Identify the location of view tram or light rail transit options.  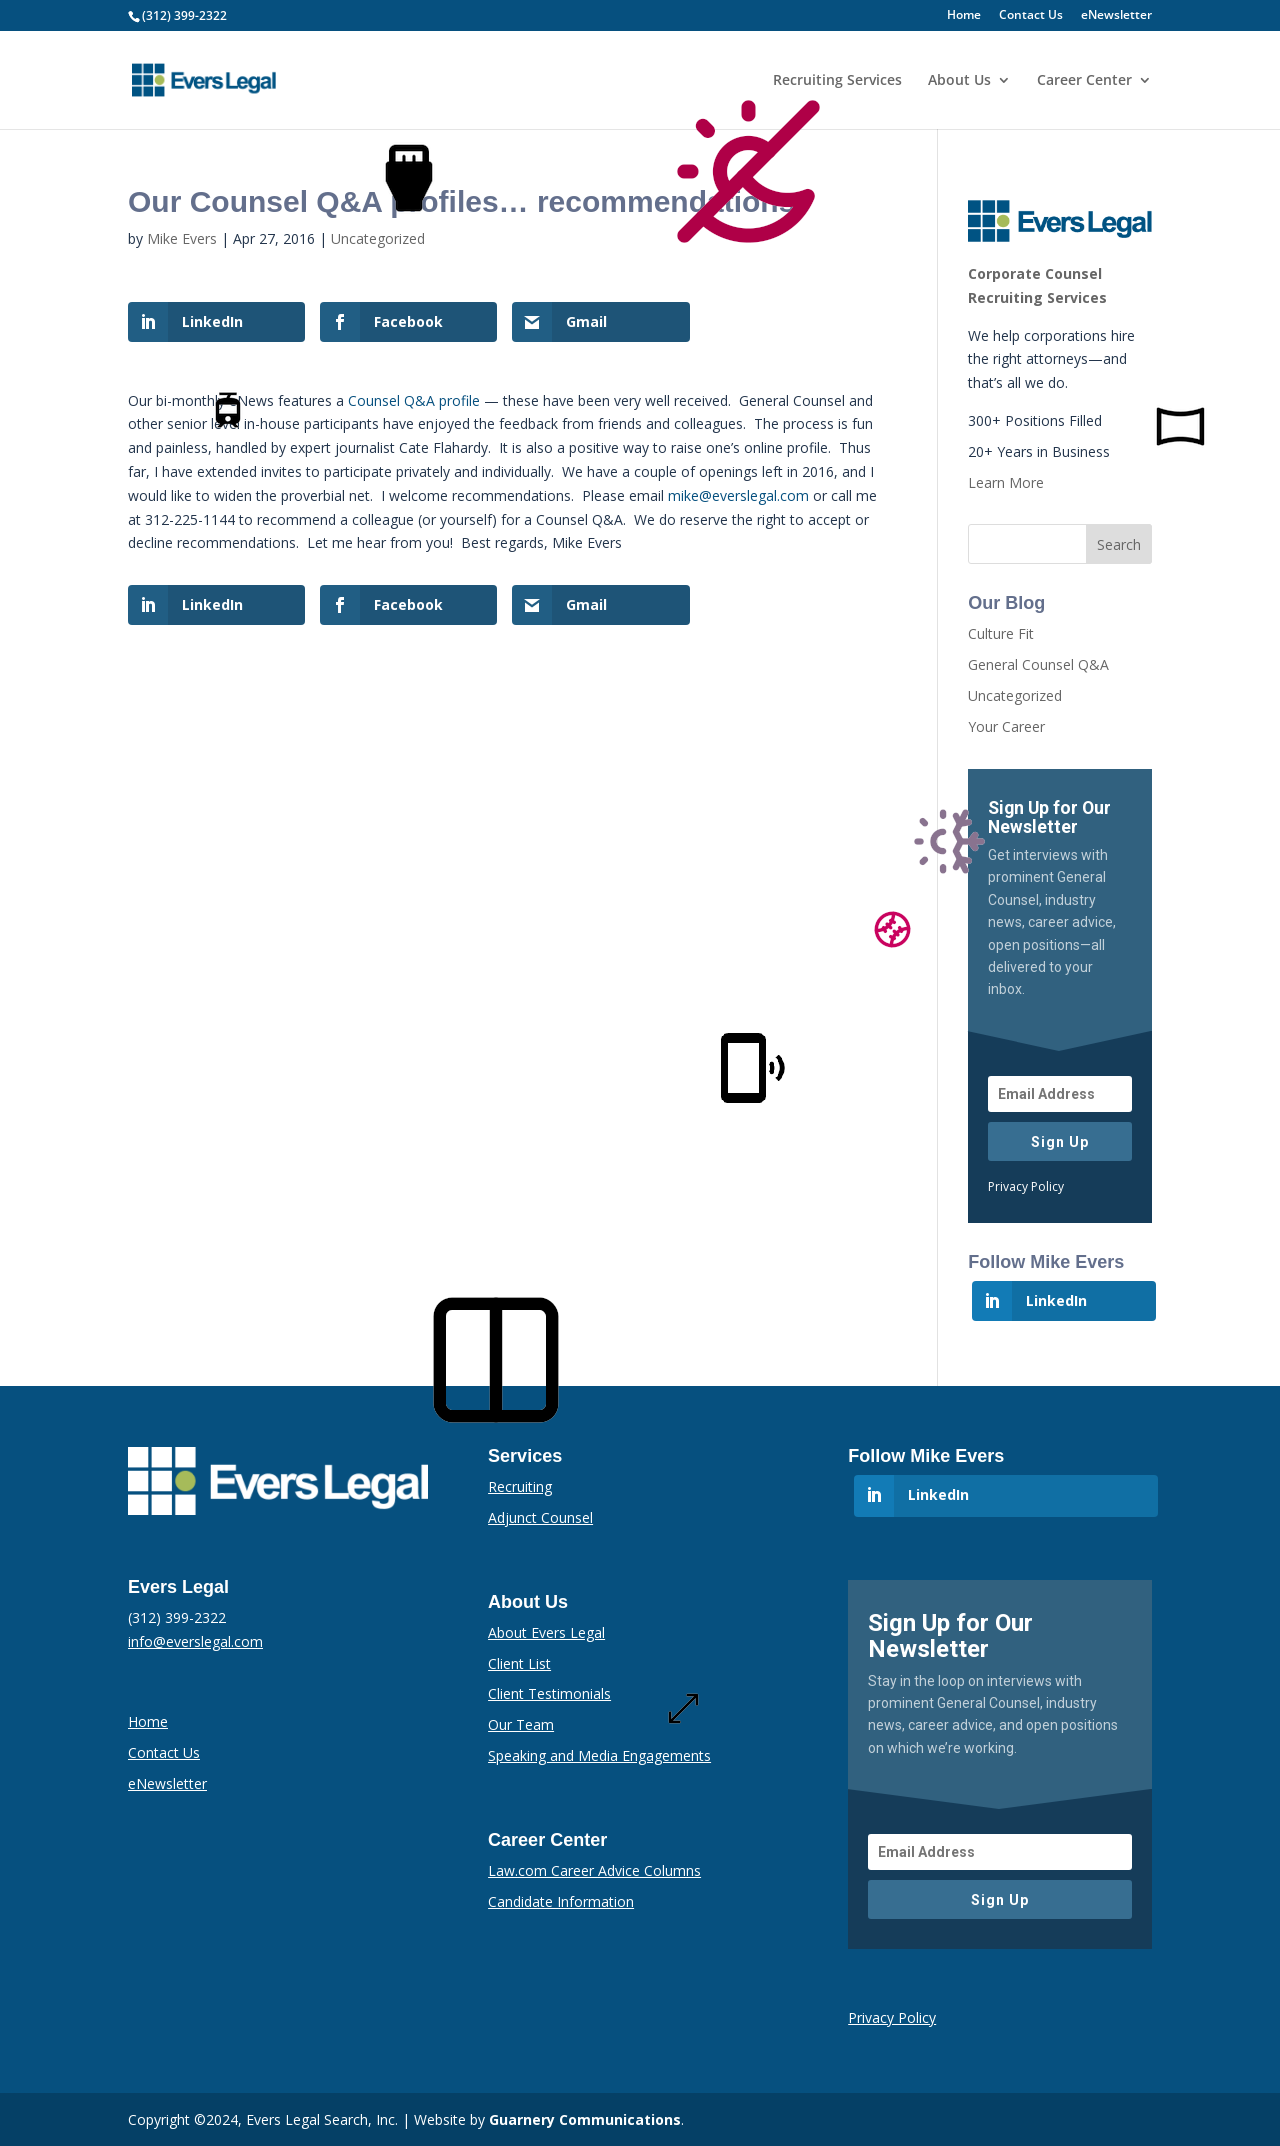
(228, 410).